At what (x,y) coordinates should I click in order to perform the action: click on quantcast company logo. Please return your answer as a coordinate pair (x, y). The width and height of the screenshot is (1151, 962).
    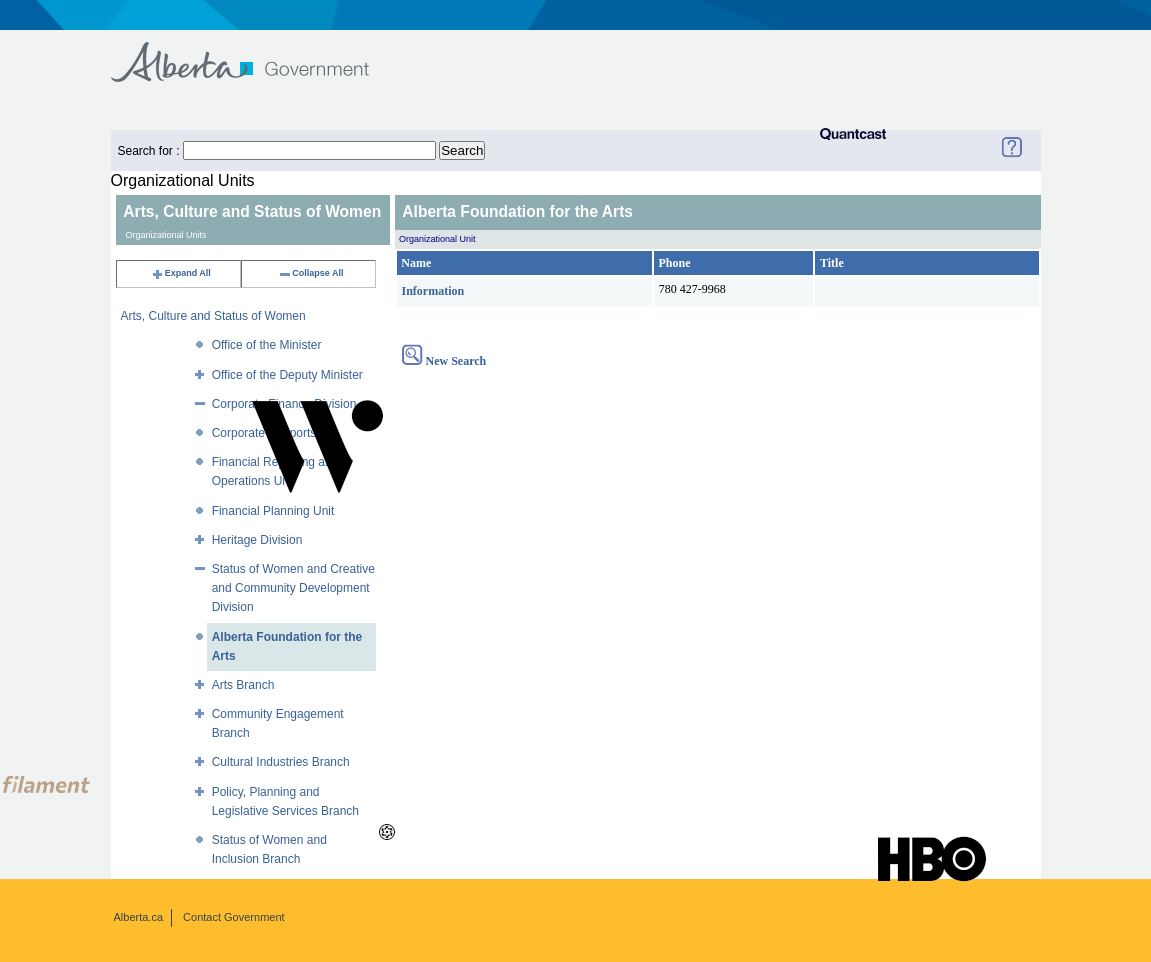
    Looking at the image, I should click on (853, 134).